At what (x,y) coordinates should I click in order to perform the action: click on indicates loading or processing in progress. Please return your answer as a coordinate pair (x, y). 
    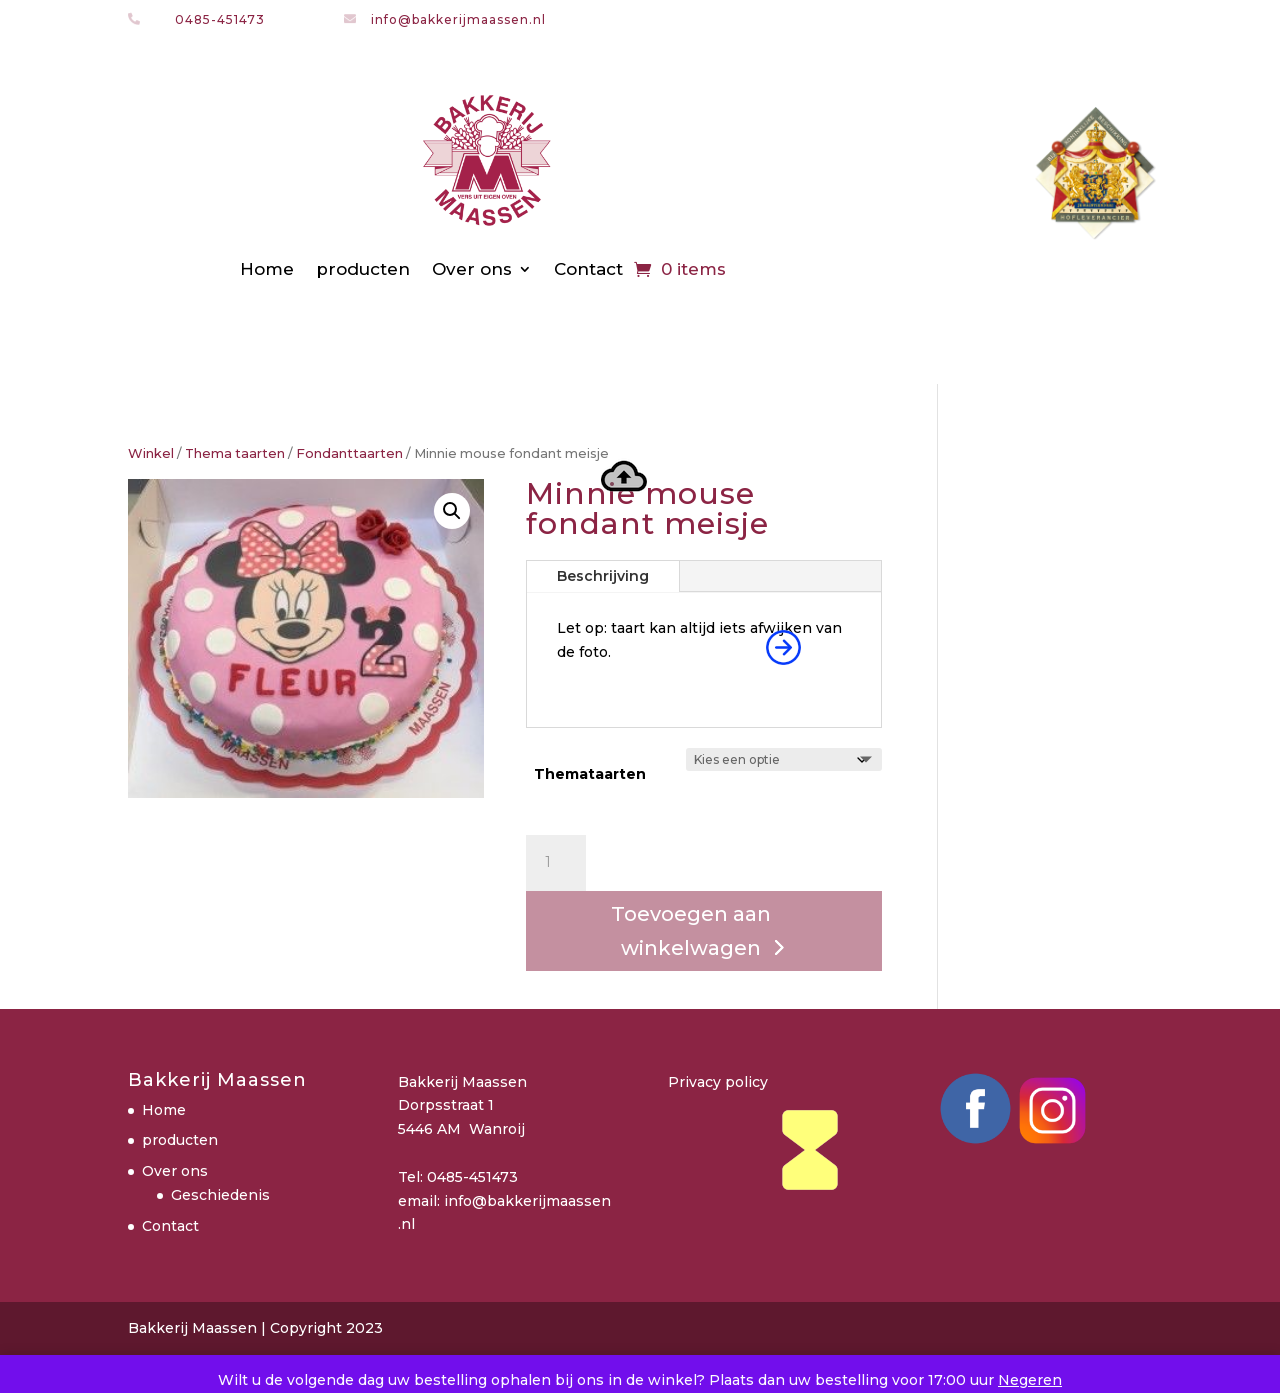
    Looking at the image, I should click on (810, 1150).